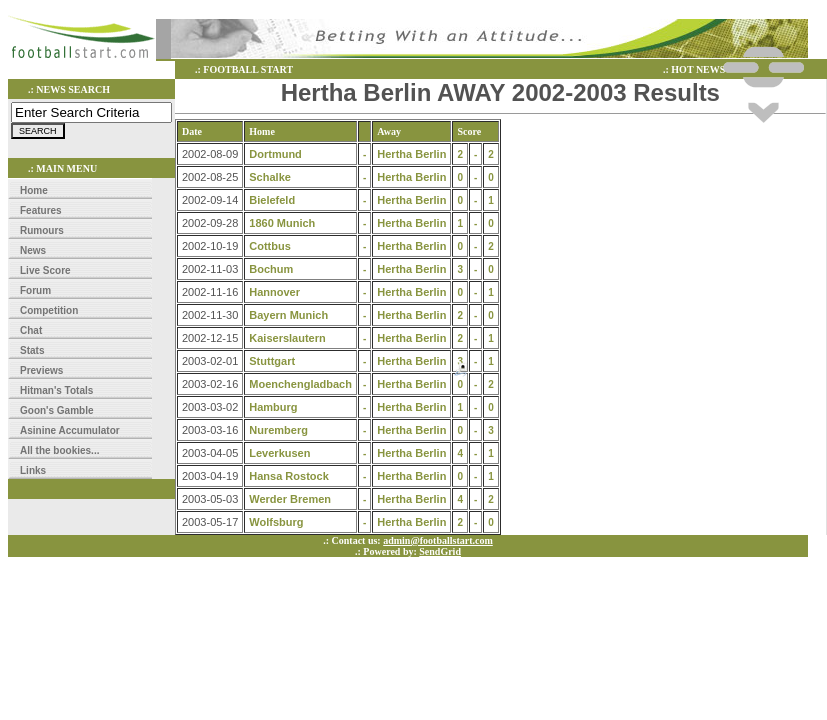 This screenshot has width=827, height=720. Describe the element at coordinates (763, 82) in the screenshot. I see `insert a hyperlink into text or document` at that location.